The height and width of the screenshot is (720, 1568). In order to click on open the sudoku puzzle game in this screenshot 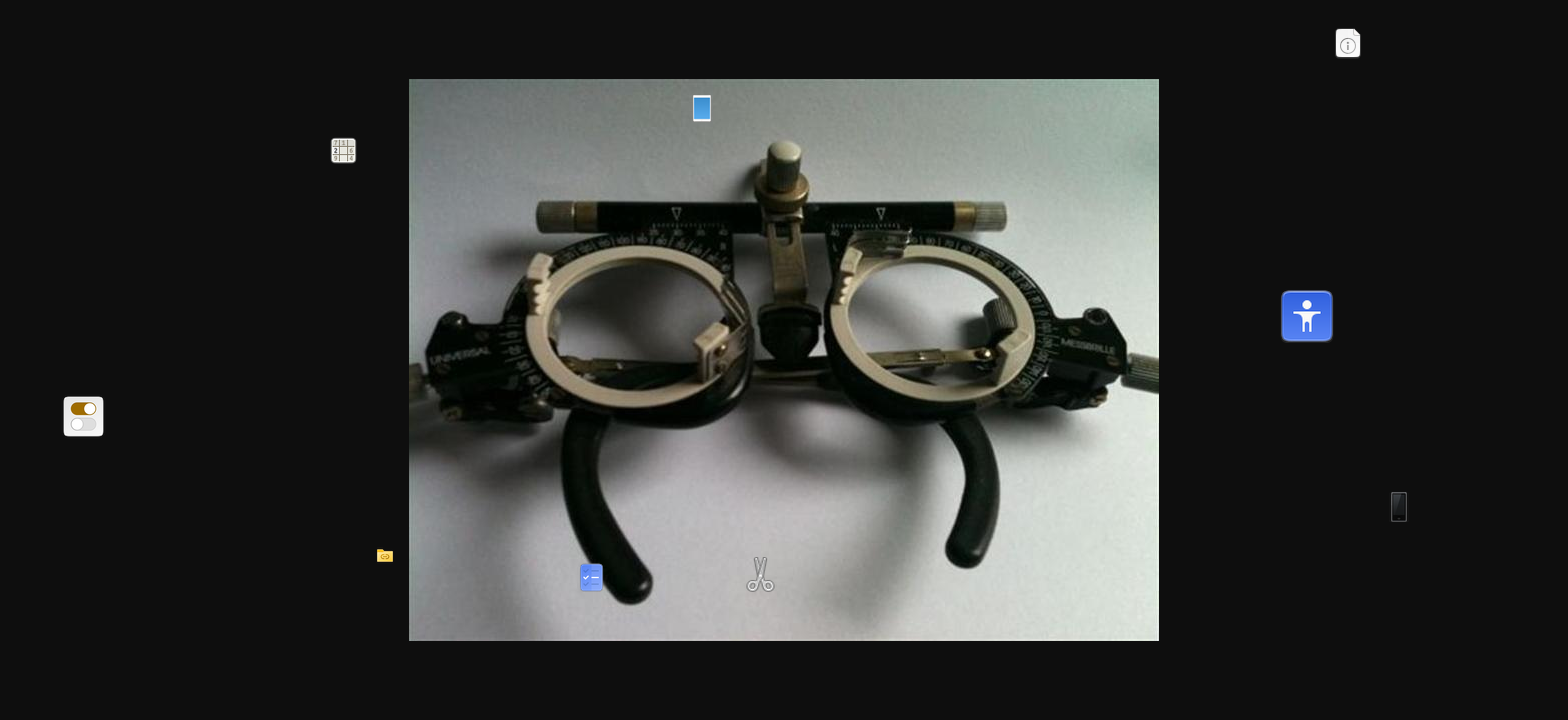, I will do `click(343, 150)`.